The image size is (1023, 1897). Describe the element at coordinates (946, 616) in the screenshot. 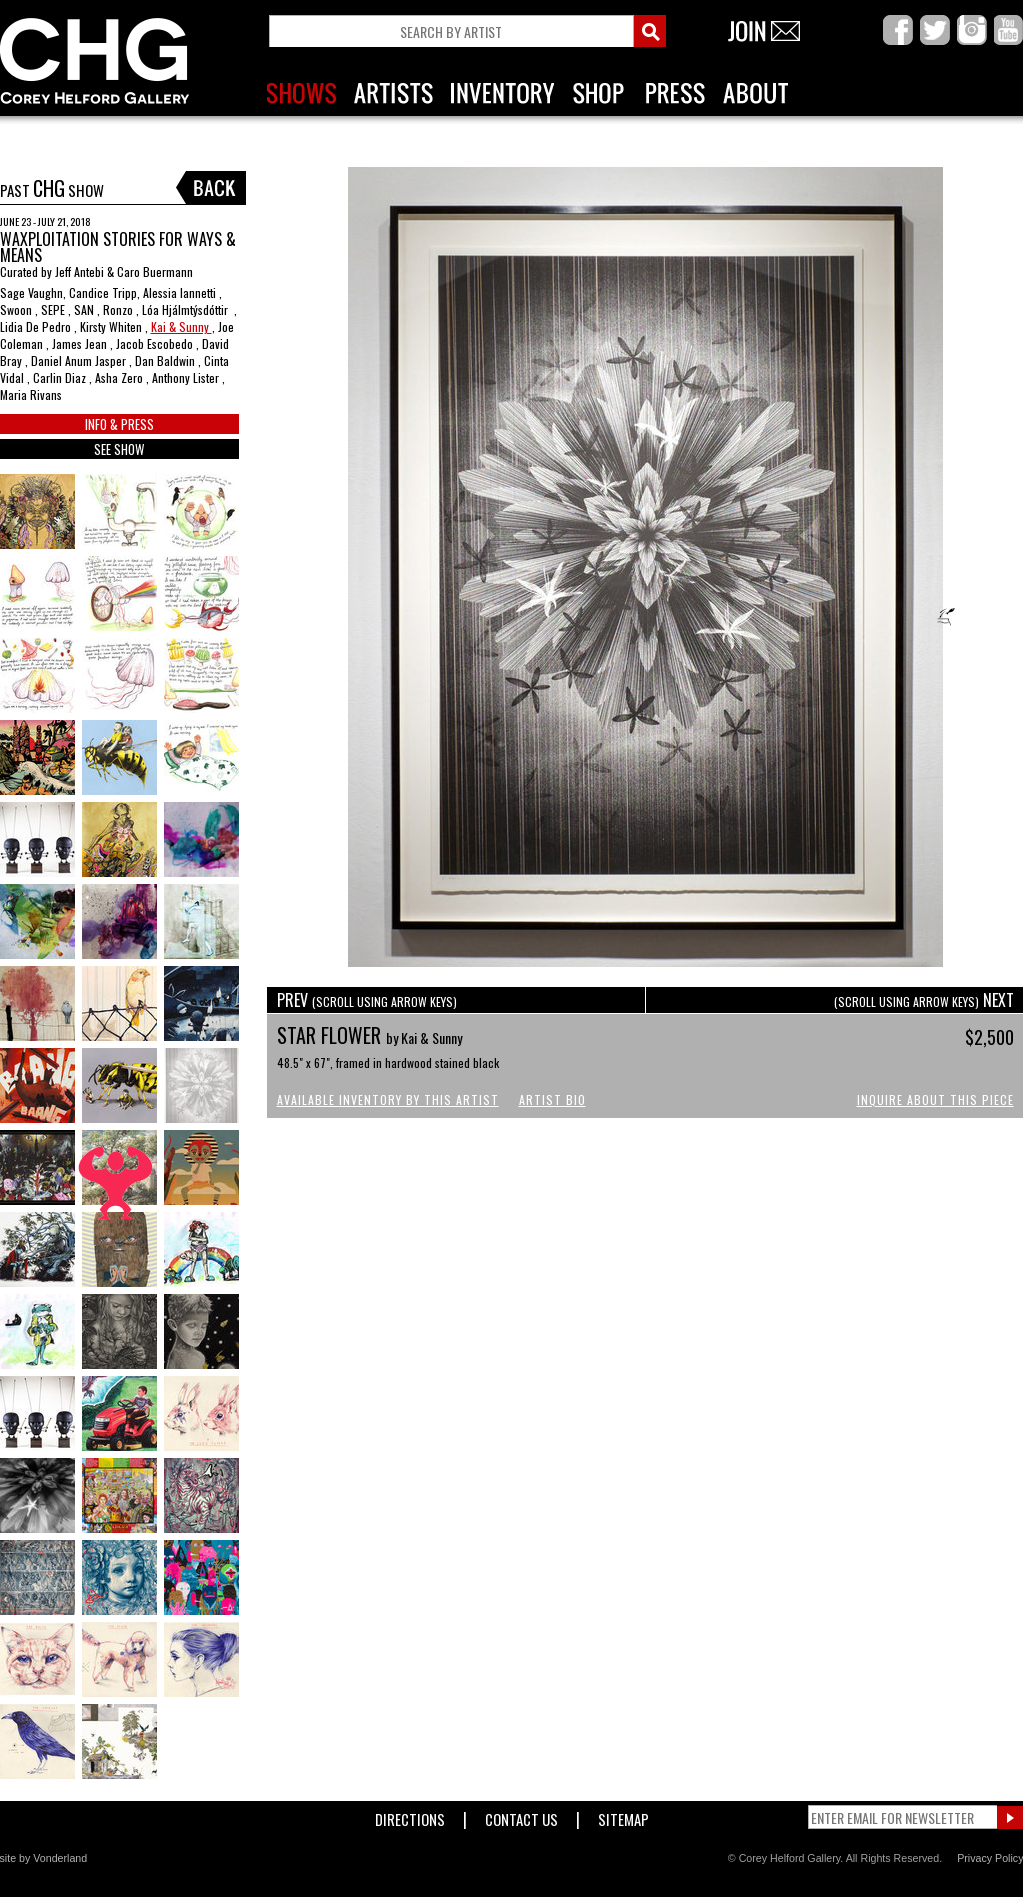

I see `indicates an item or character has escaped` at that location.